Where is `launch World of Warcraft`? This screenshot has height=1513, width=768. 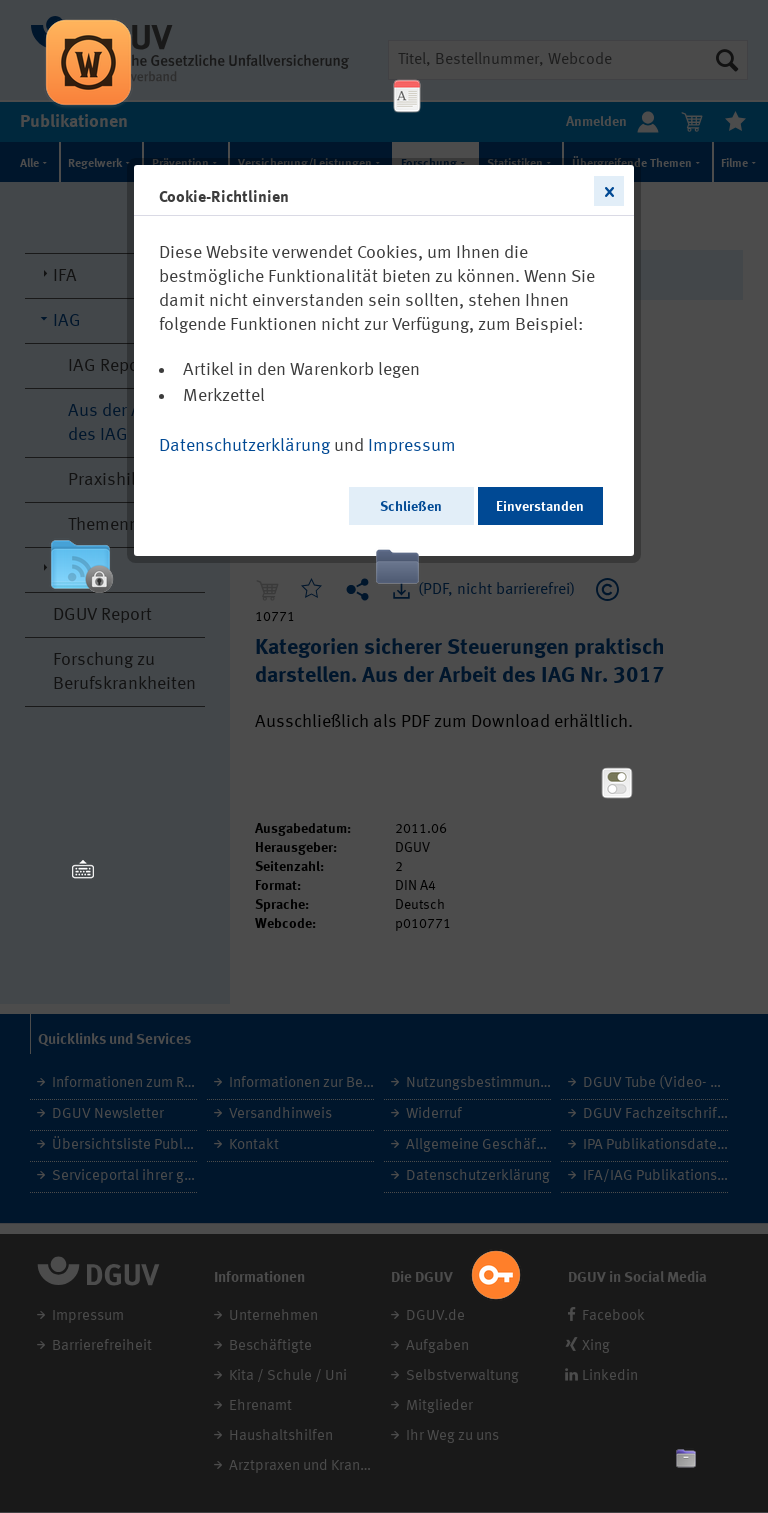
launch World of Warcraft is located at coordinates (88, 62).